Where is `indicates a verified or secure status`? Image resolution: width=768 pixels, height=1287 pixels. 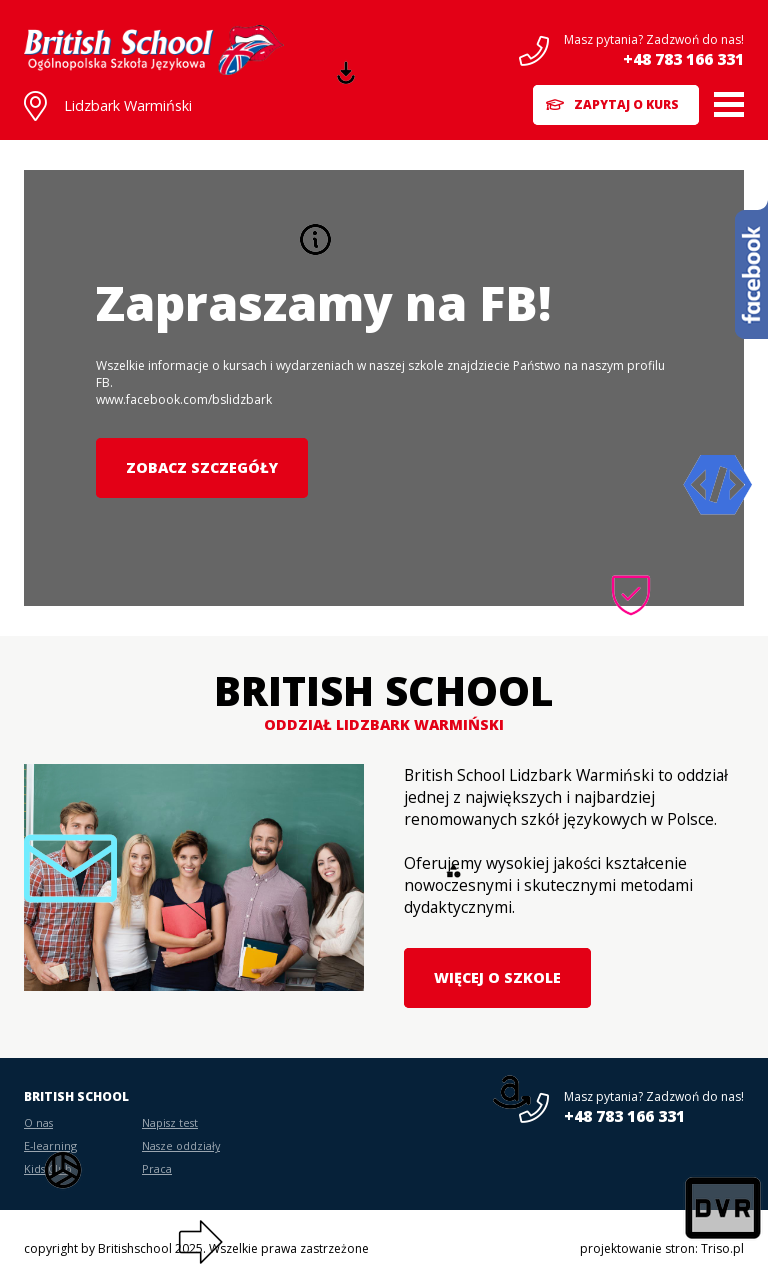 indicates a verified or secure status is located at coordinates (631, 593).